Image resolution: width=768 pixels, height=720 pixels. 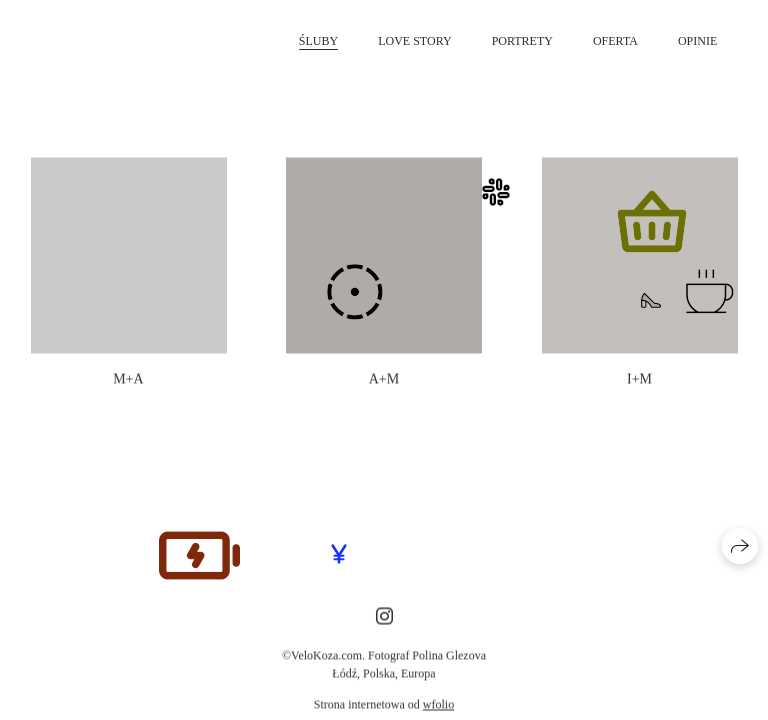 What do you see at coordinates (652, 225) in the screenshot?
I see `view your shopping basket` at bounding box center [652, 225].